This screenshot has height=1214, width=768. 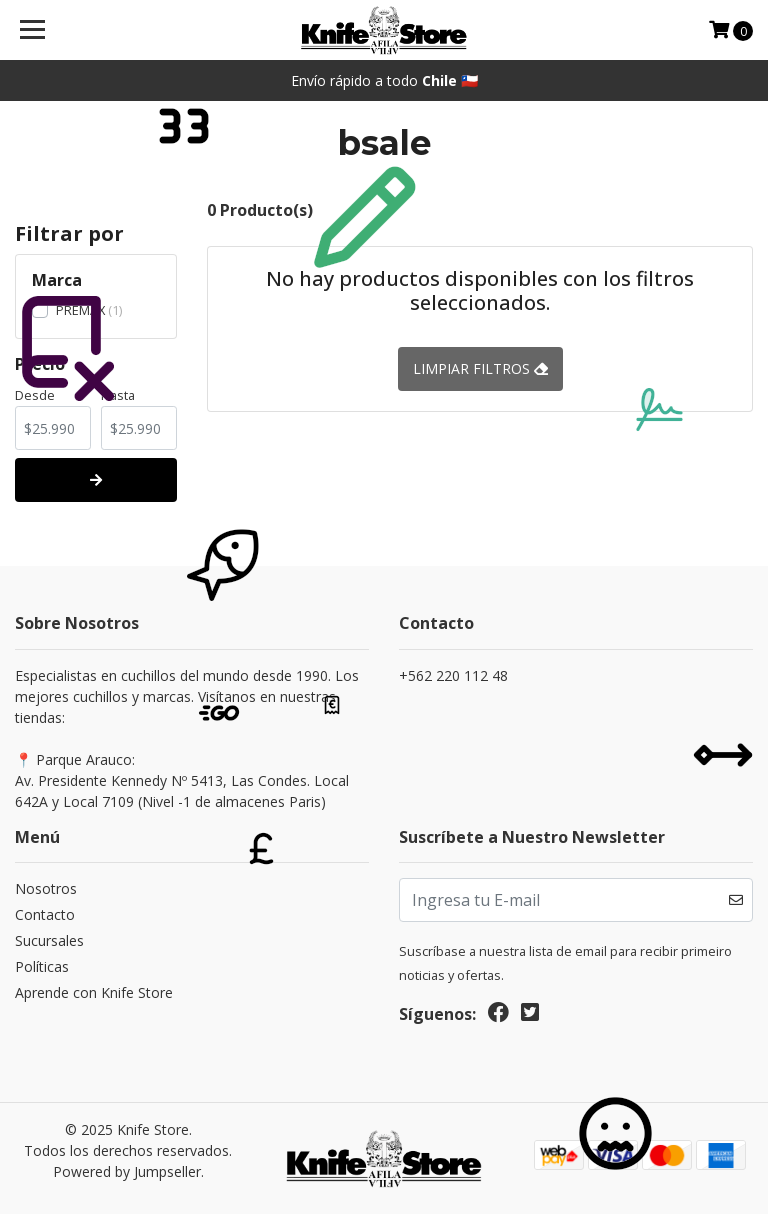 I want to click on navigate to the next step or section, so click(x=723, y=755).